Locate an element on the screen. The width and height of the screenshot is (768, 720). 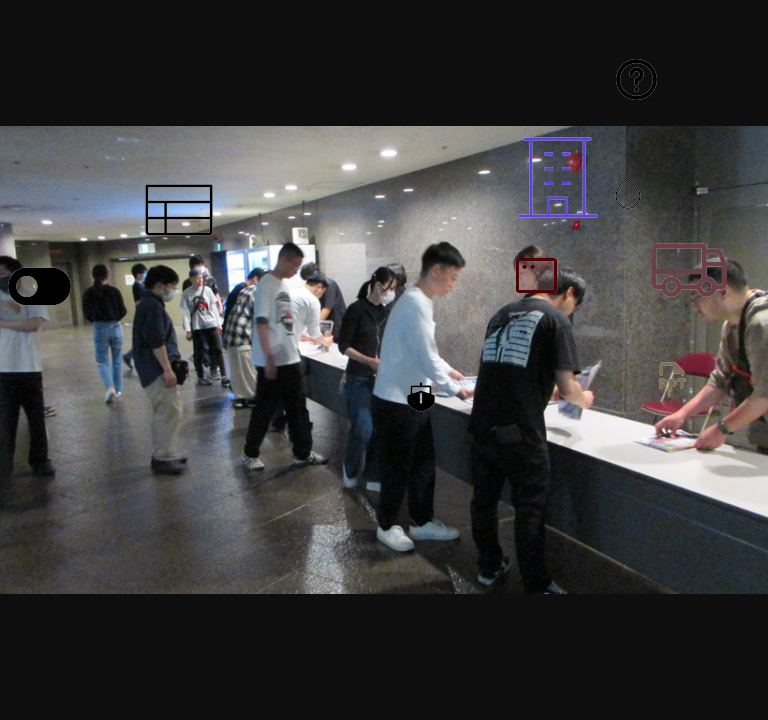
access boat or ferry services is located at coordinates (421, 397).